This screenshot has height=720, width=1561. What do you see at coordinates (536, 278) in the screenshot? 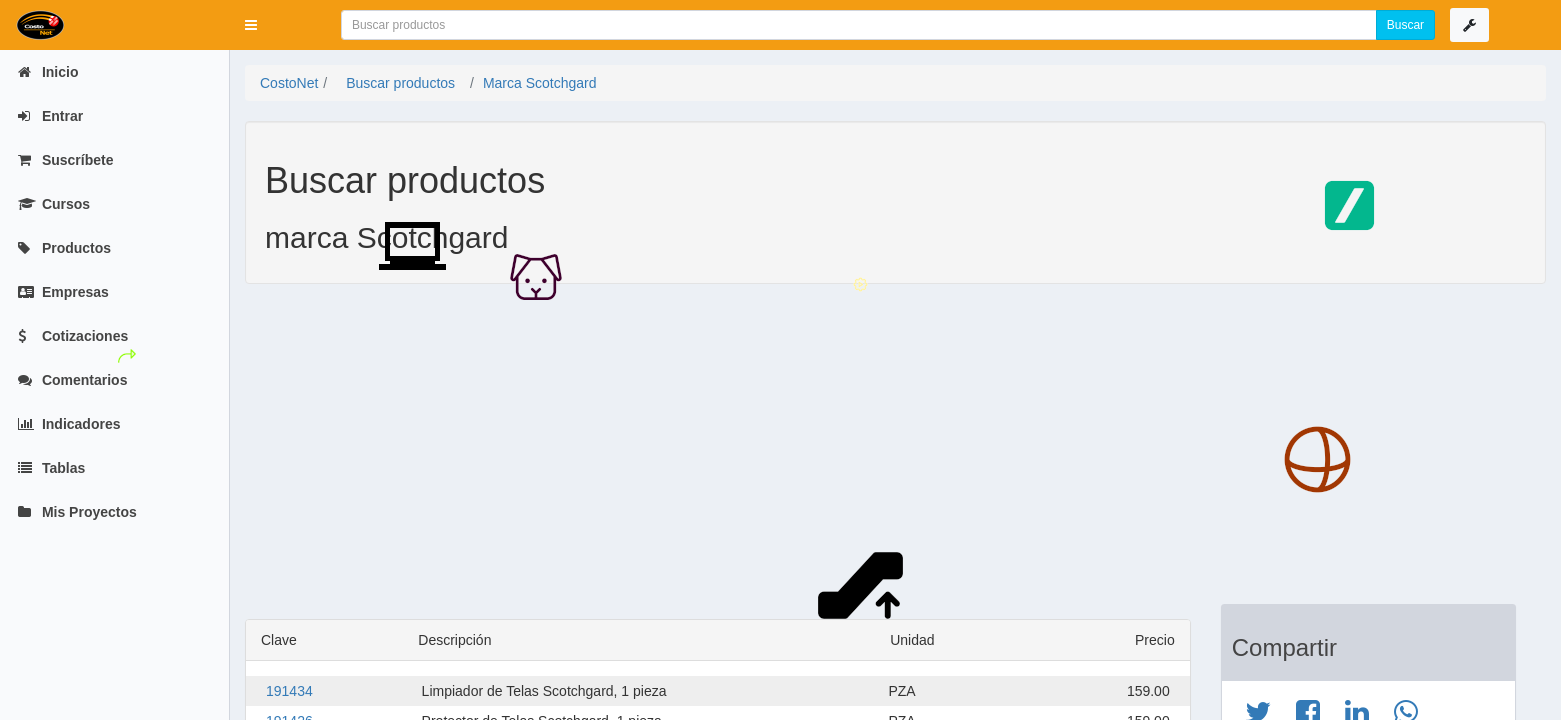
I see `browse pet-related content or services` at bounding box center [536, 278].